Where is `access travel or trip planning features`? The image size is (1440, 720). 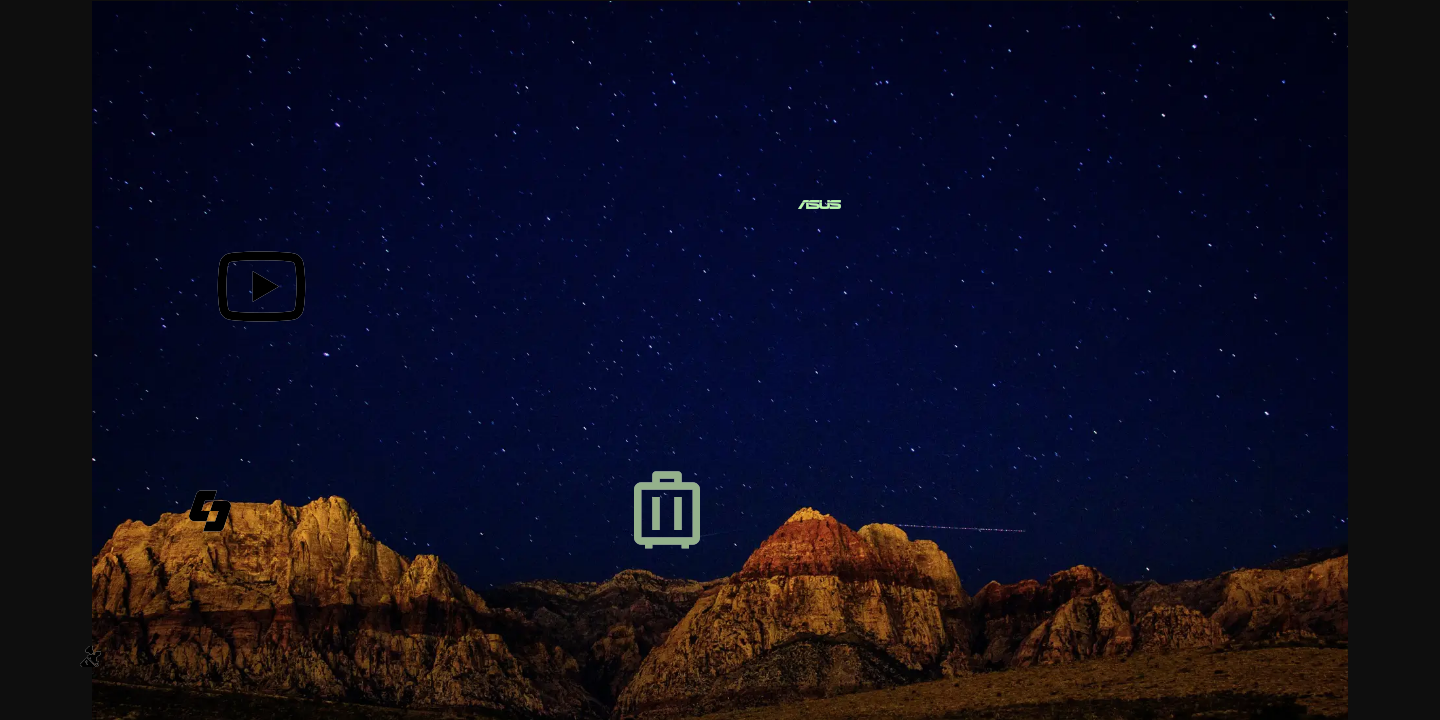
access travel or trip planning features is located at coordinates (667, 508).